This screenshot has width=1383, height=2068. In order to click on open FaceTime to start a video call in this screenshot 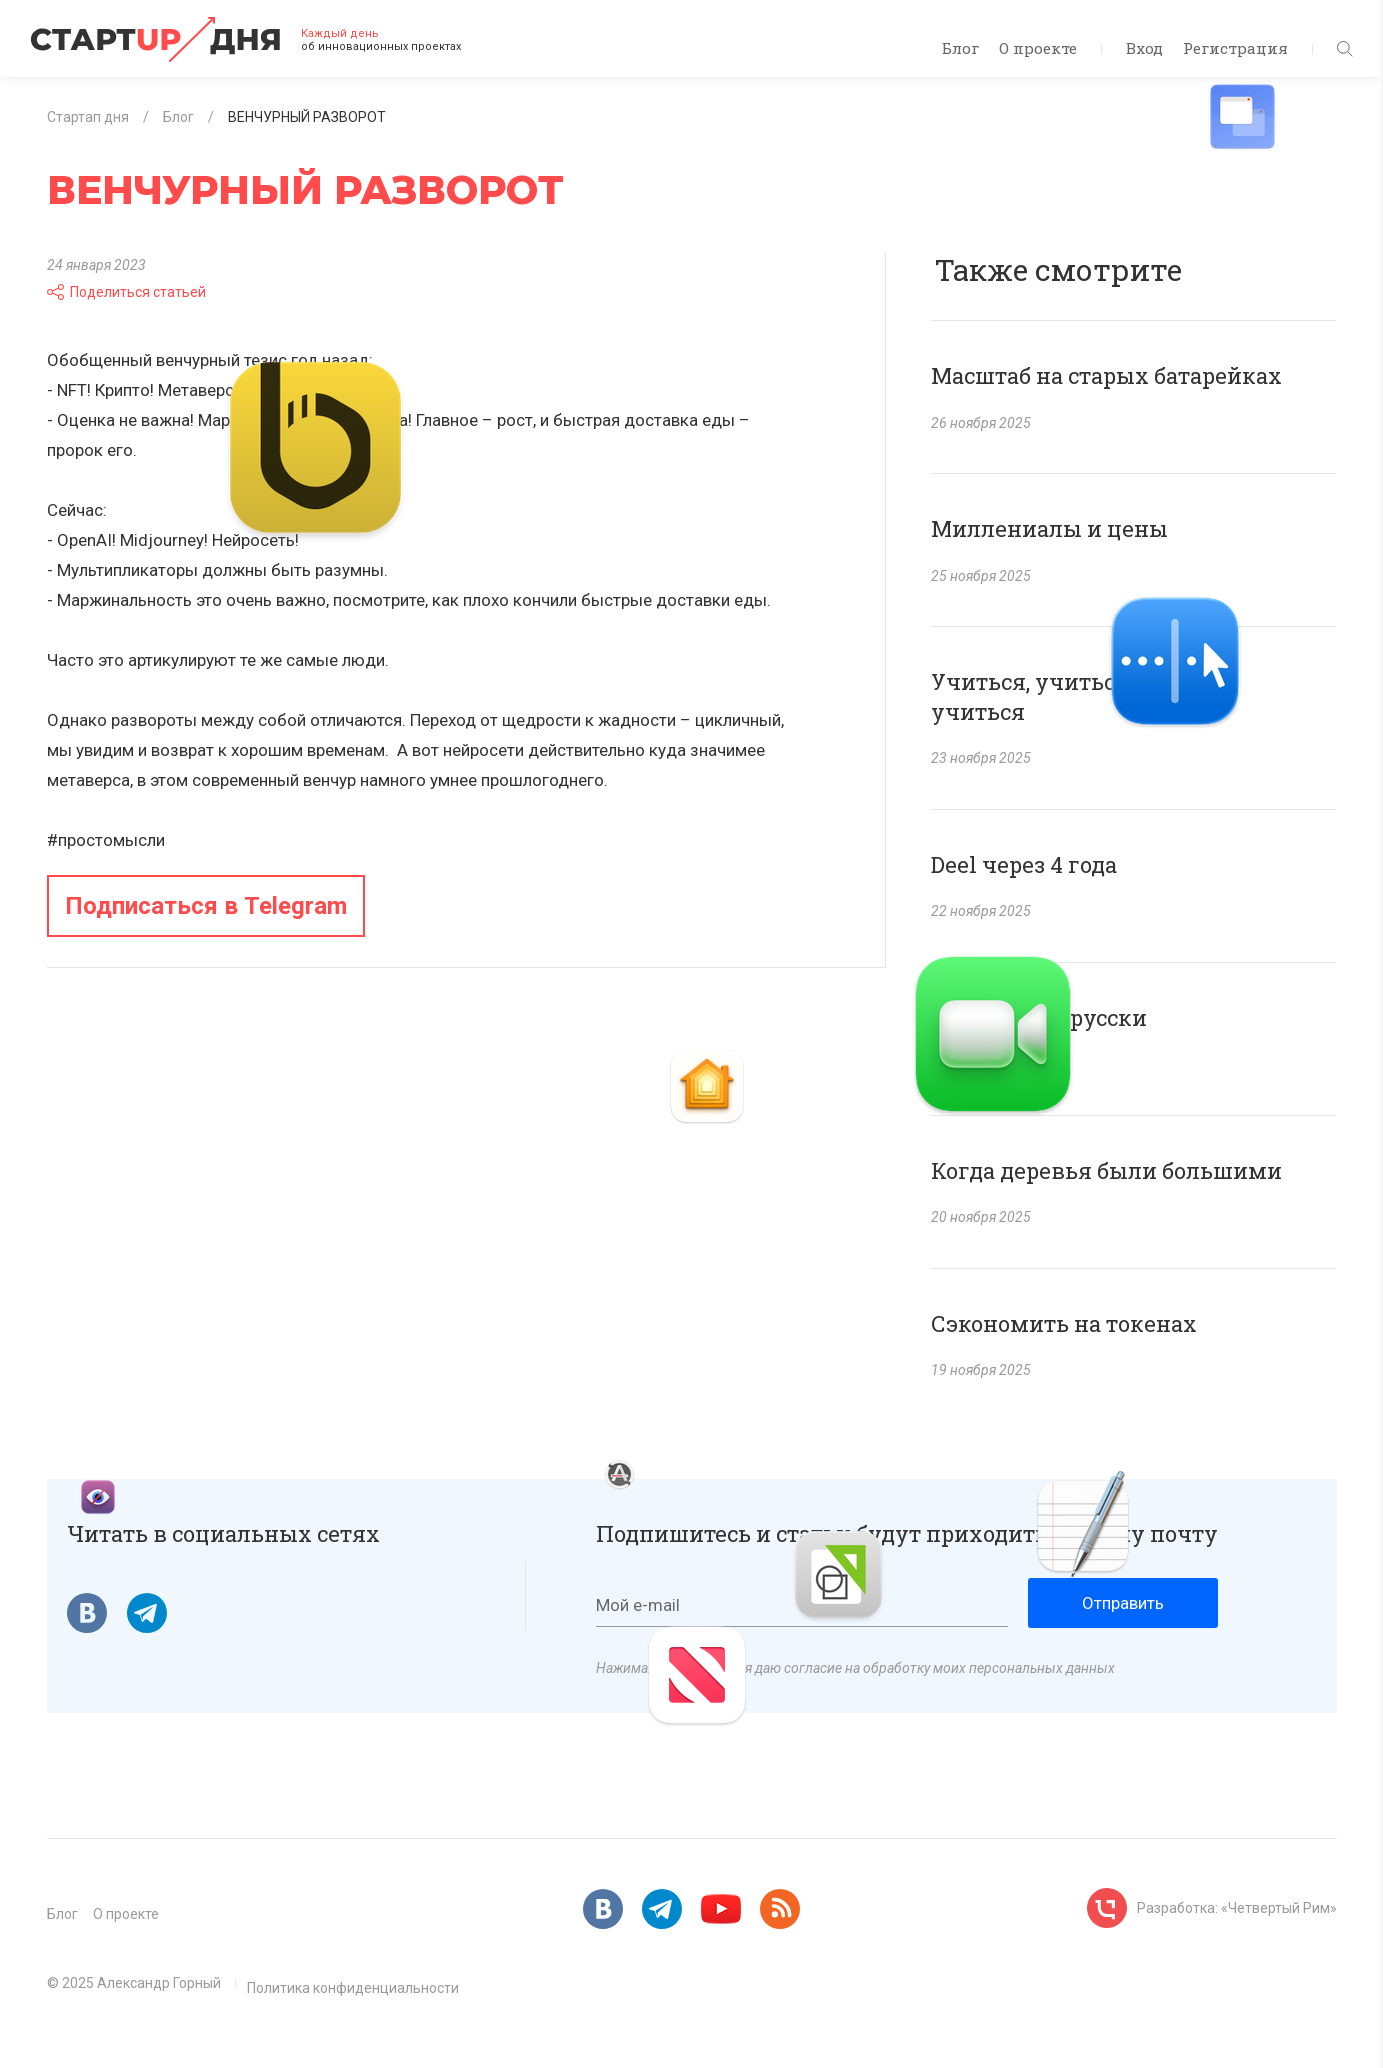, I will do `click(993, 1034)`.